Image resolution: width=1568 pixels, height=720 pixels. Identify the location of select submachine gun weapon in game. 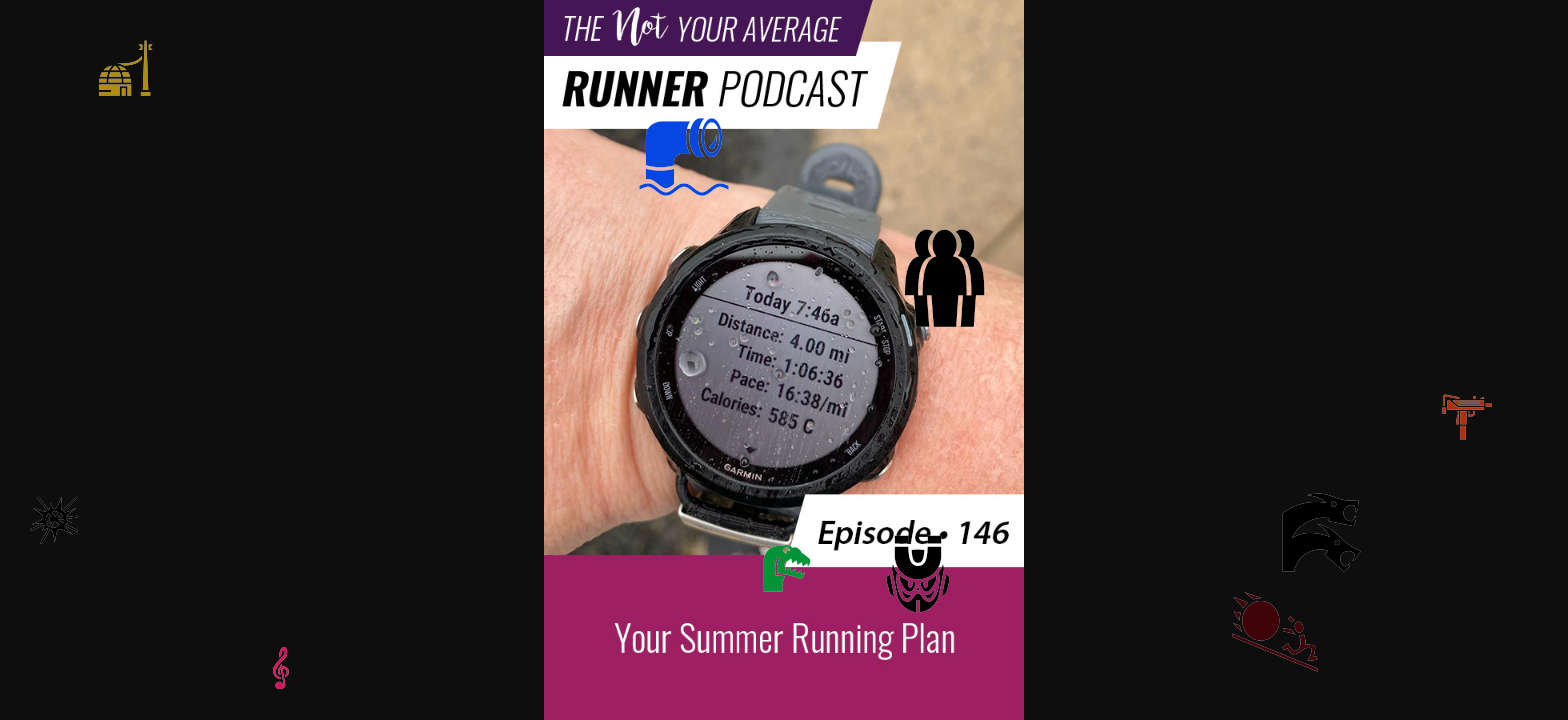
(1467, 417).